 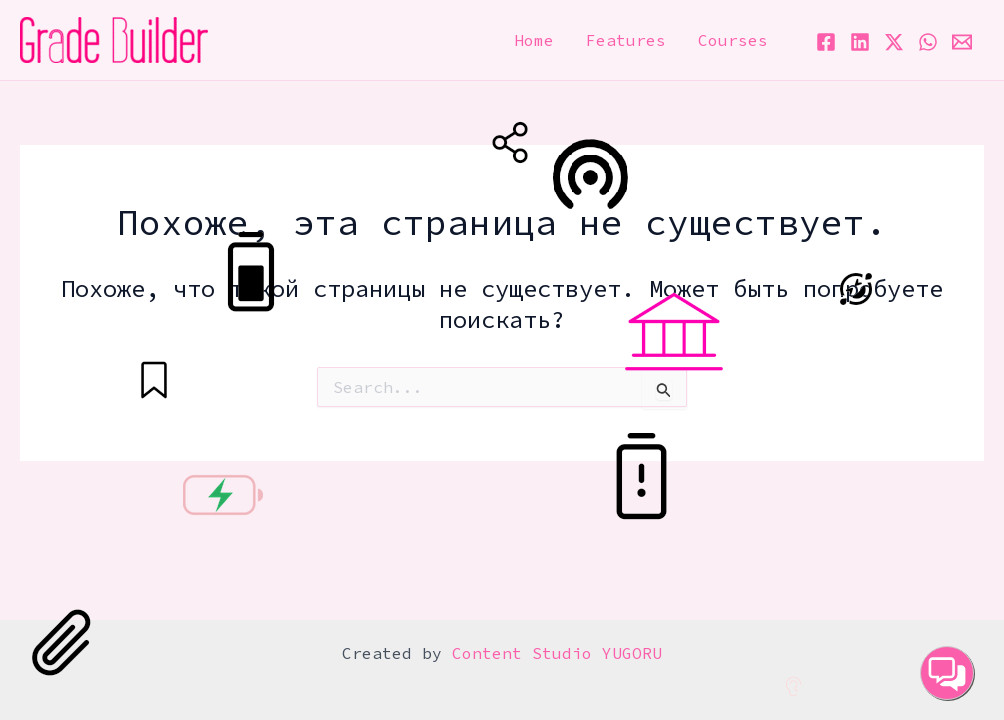 What do you see at coordinates (856, 289) in the screenshot?
I see `react with laughing emoji` at bounding box center [856, 289].